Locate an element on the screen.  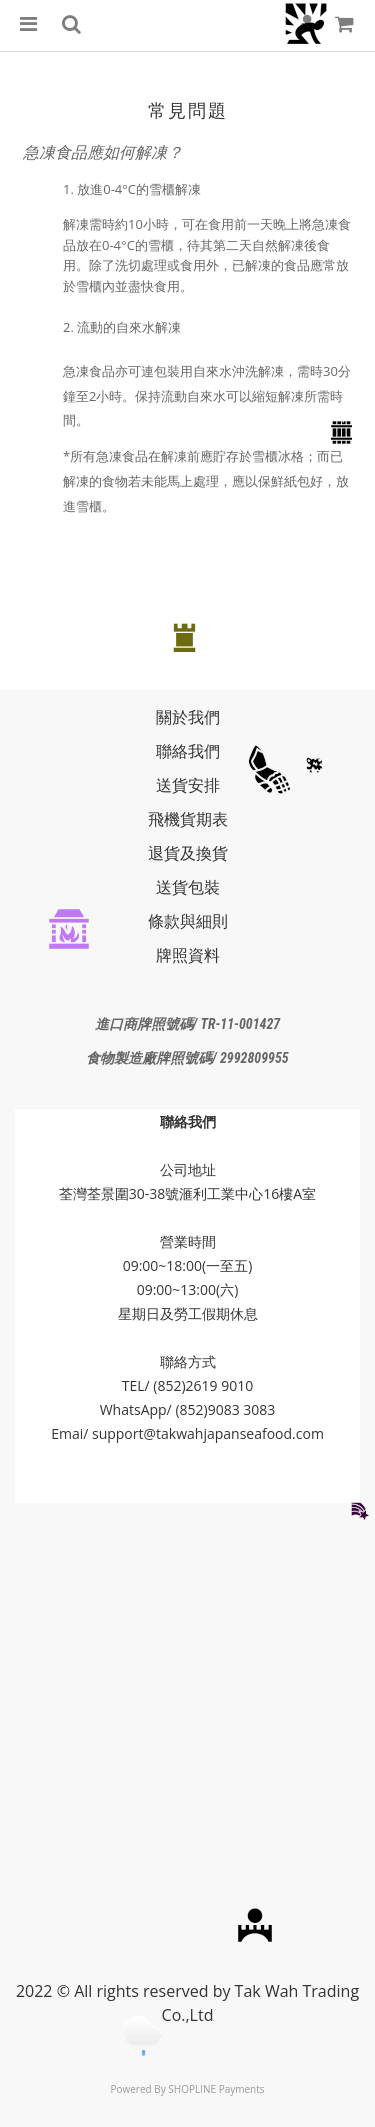
indicates scattered showers in weather forecast is located at coordinates (142, 2036).